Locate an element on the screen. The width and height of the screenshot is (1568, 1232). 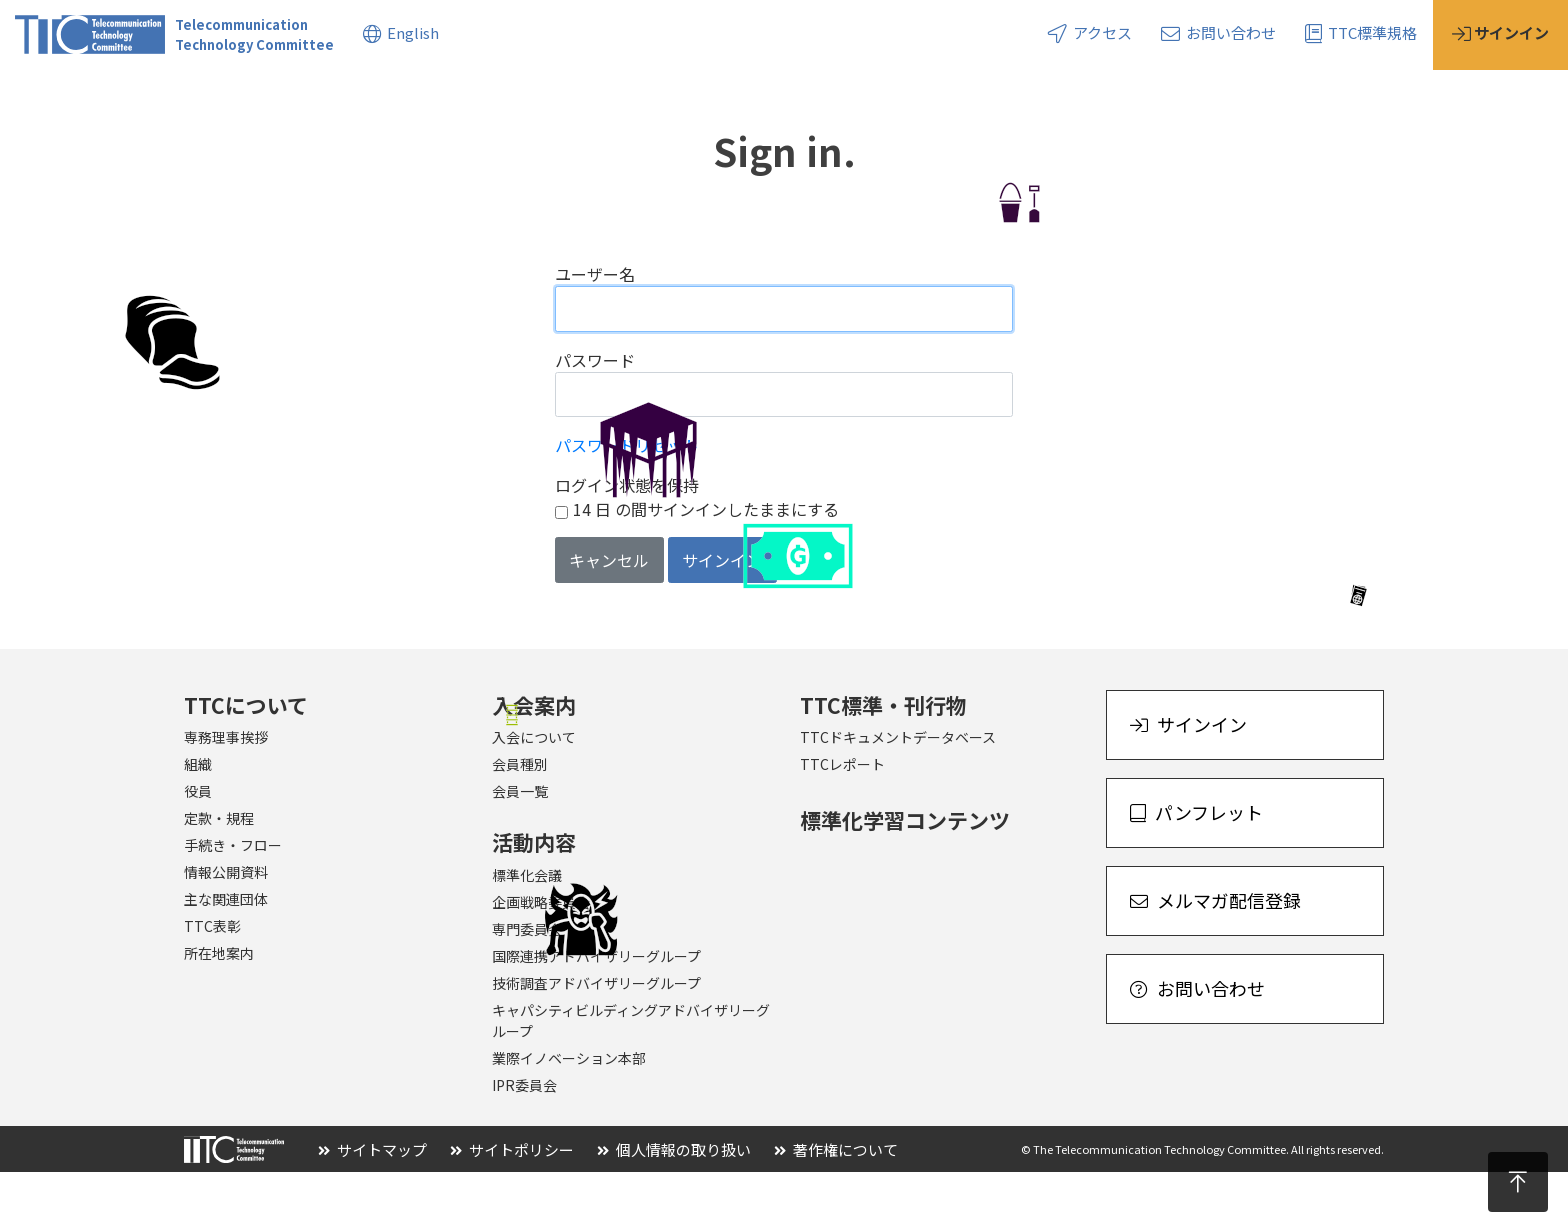
view your wallet or balance is located at coordinates (798, 556).